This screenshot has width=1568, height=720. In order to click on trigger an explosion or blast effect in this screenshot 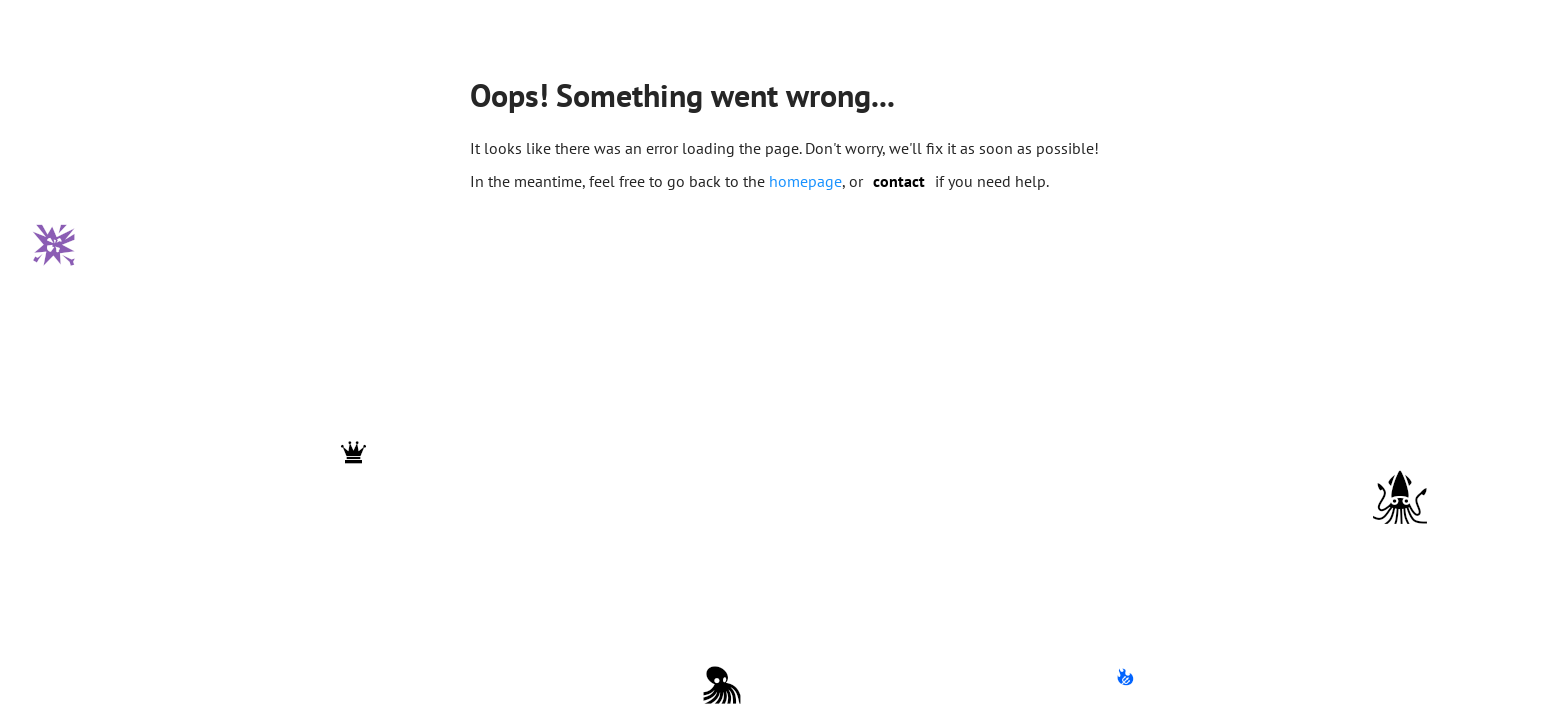, I will do `click(53, 245)`.